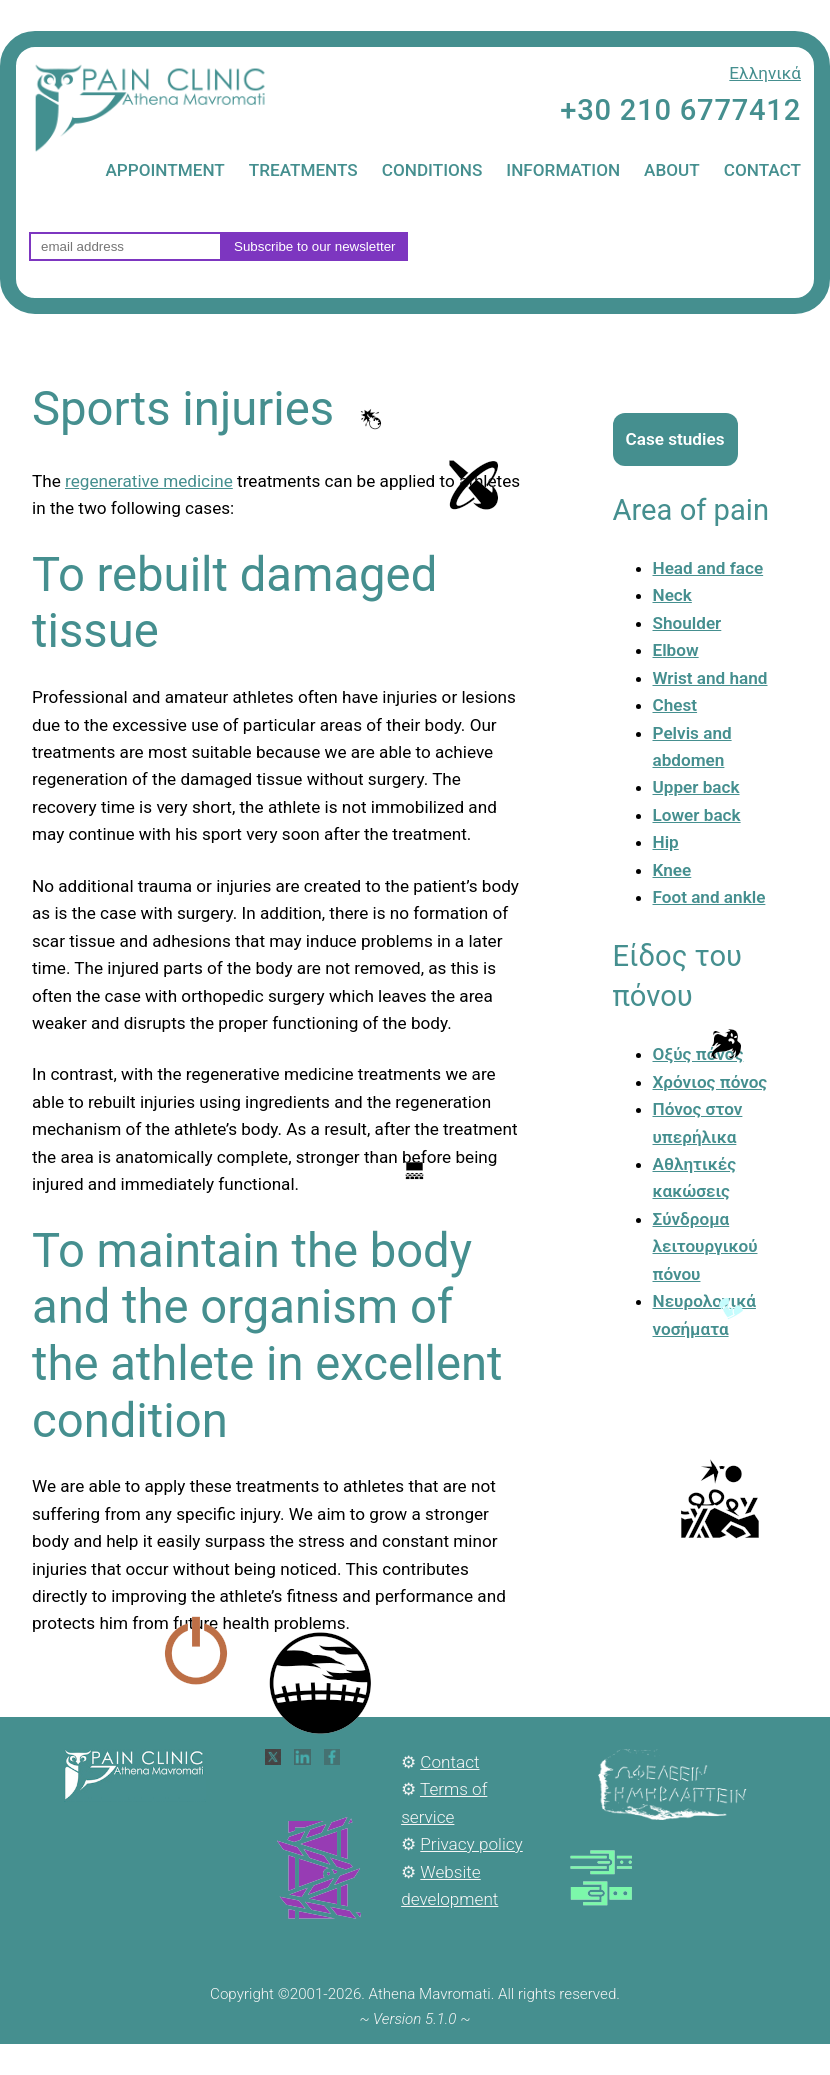 This screenshot has width=830, height=2075. I want to click on indicates walking or movement ability, so click(731, 1308).